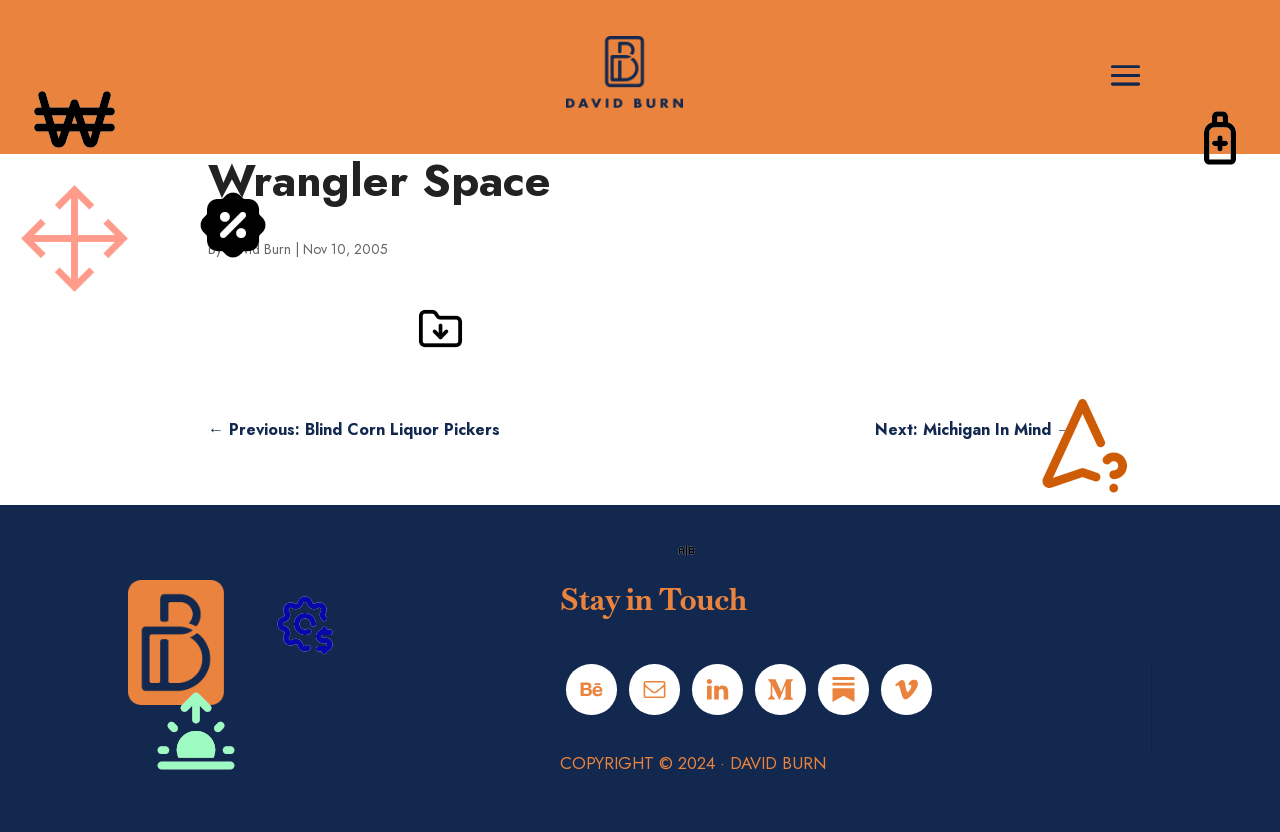 Image resolution: width=1280 pixels, height=832 pixels. I want to click on move or reposition an element, so click(74, 238).